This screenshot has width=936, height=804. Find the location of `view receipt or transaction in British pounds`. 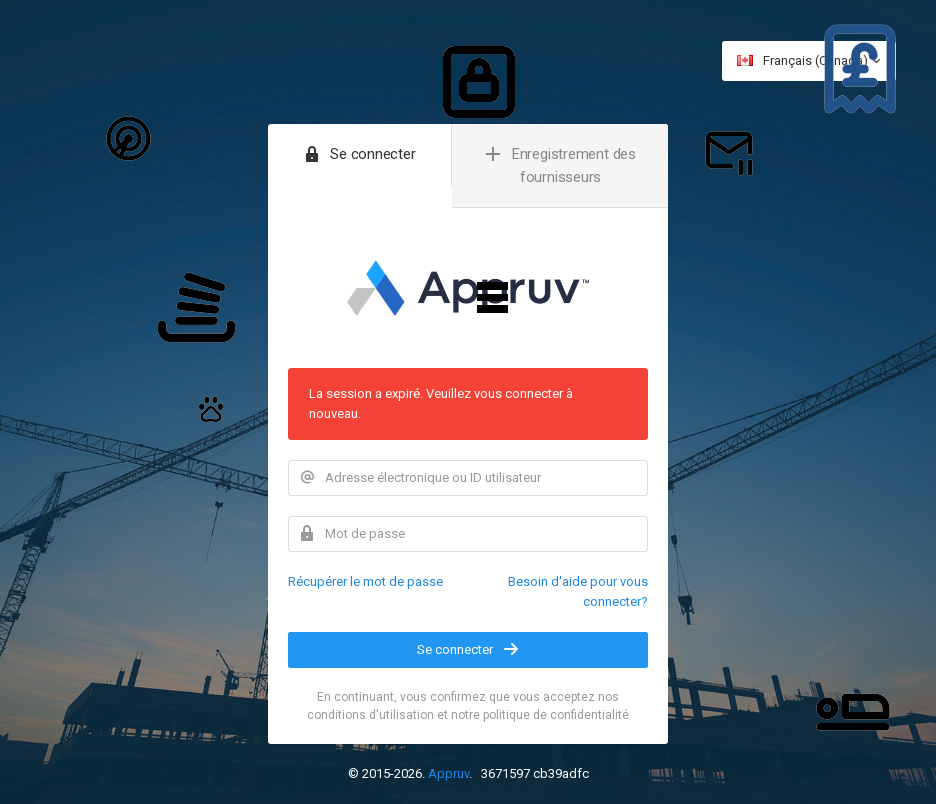

view receipt or transaction in British pounds is located at coordinates (860, 69).